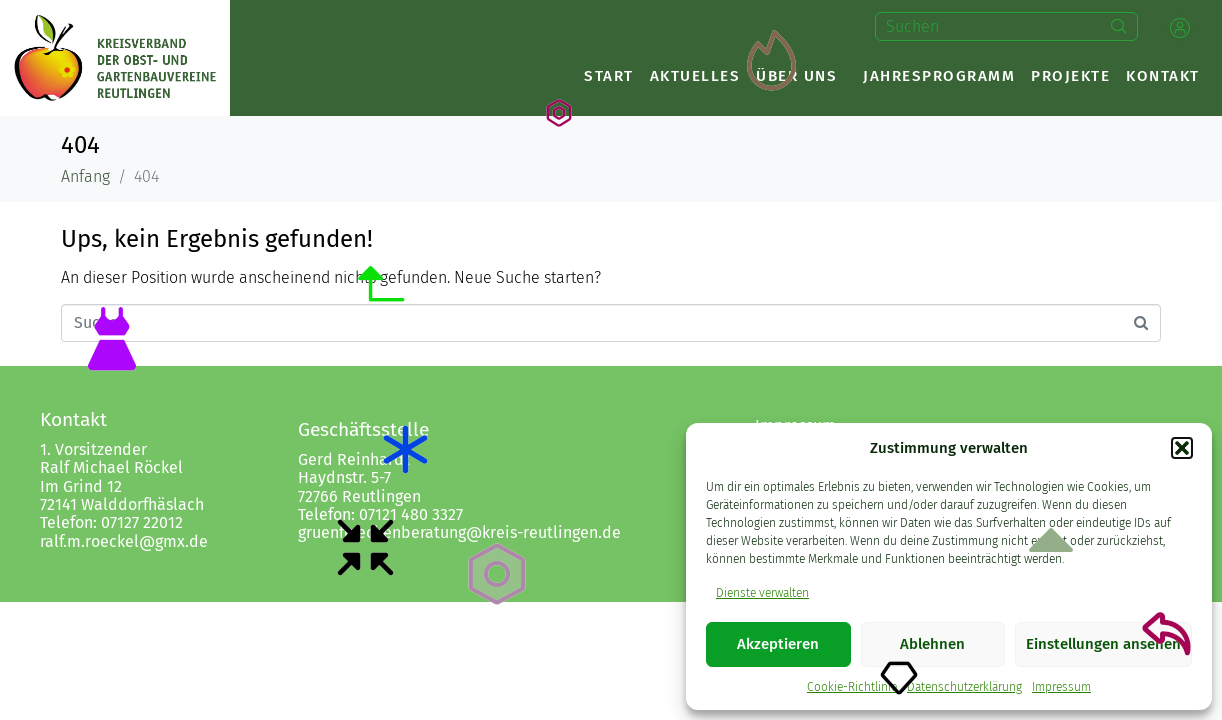 The height and width of the screenshot is (720, 1222). I want to click on undo the last action, so click(1166, 632).